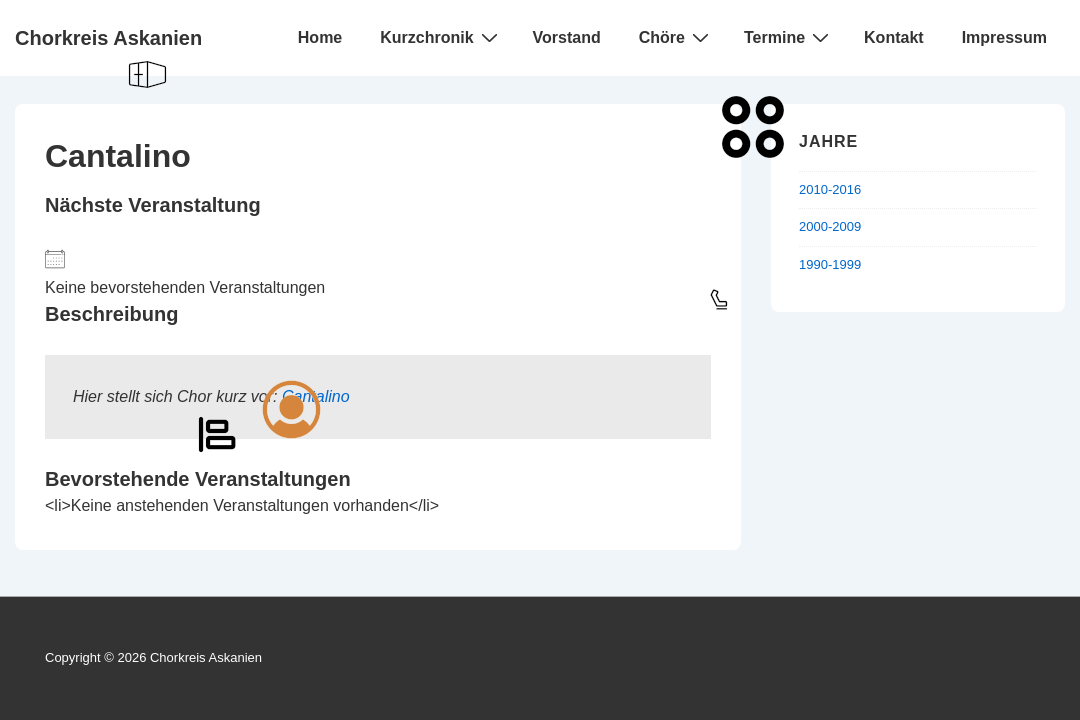  What do you see at coordinates (147, 74) in the screenshot?
I see `view shipping or freight details` at bounding box center [147, 74].